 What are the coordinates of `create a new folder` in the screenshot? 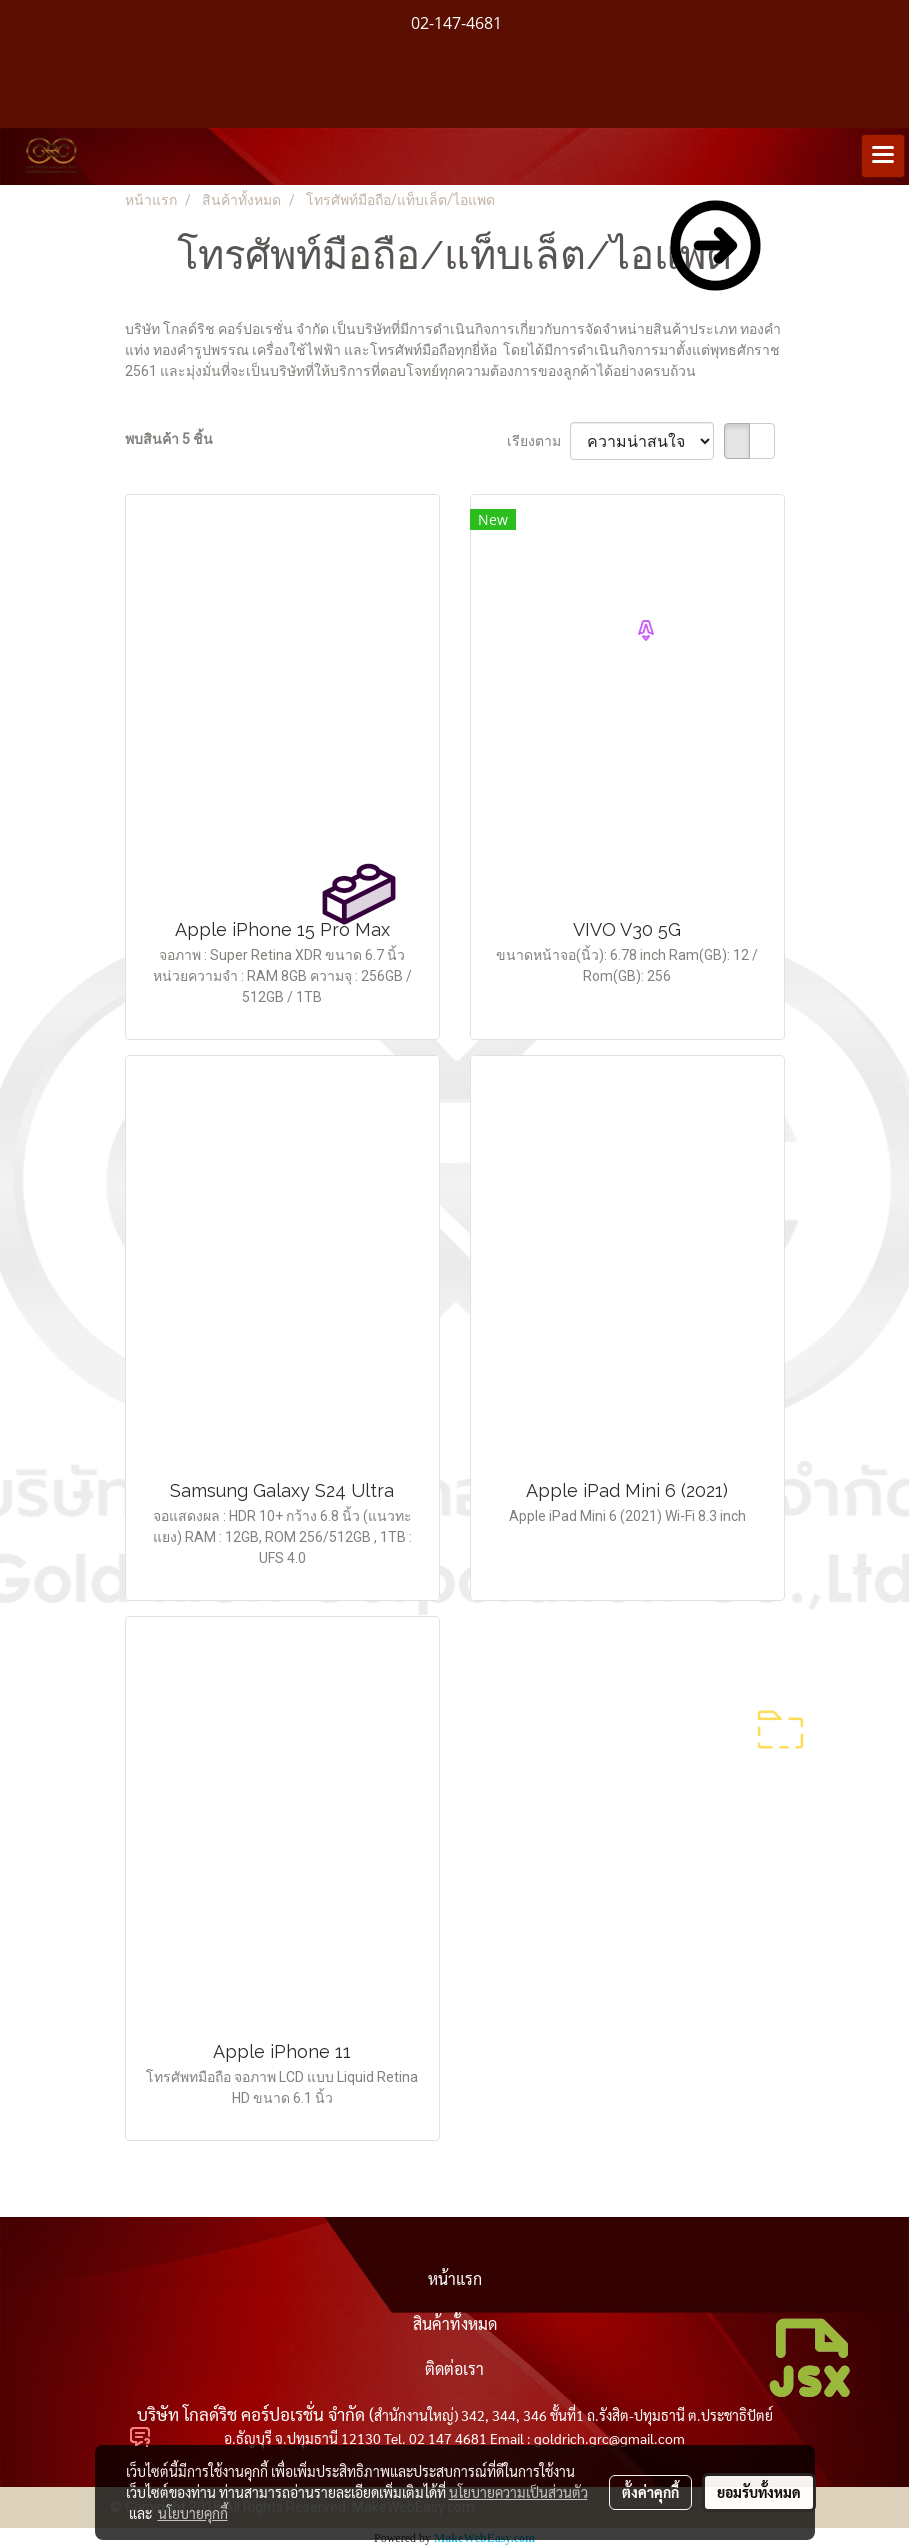 It's located at (780, 1729).